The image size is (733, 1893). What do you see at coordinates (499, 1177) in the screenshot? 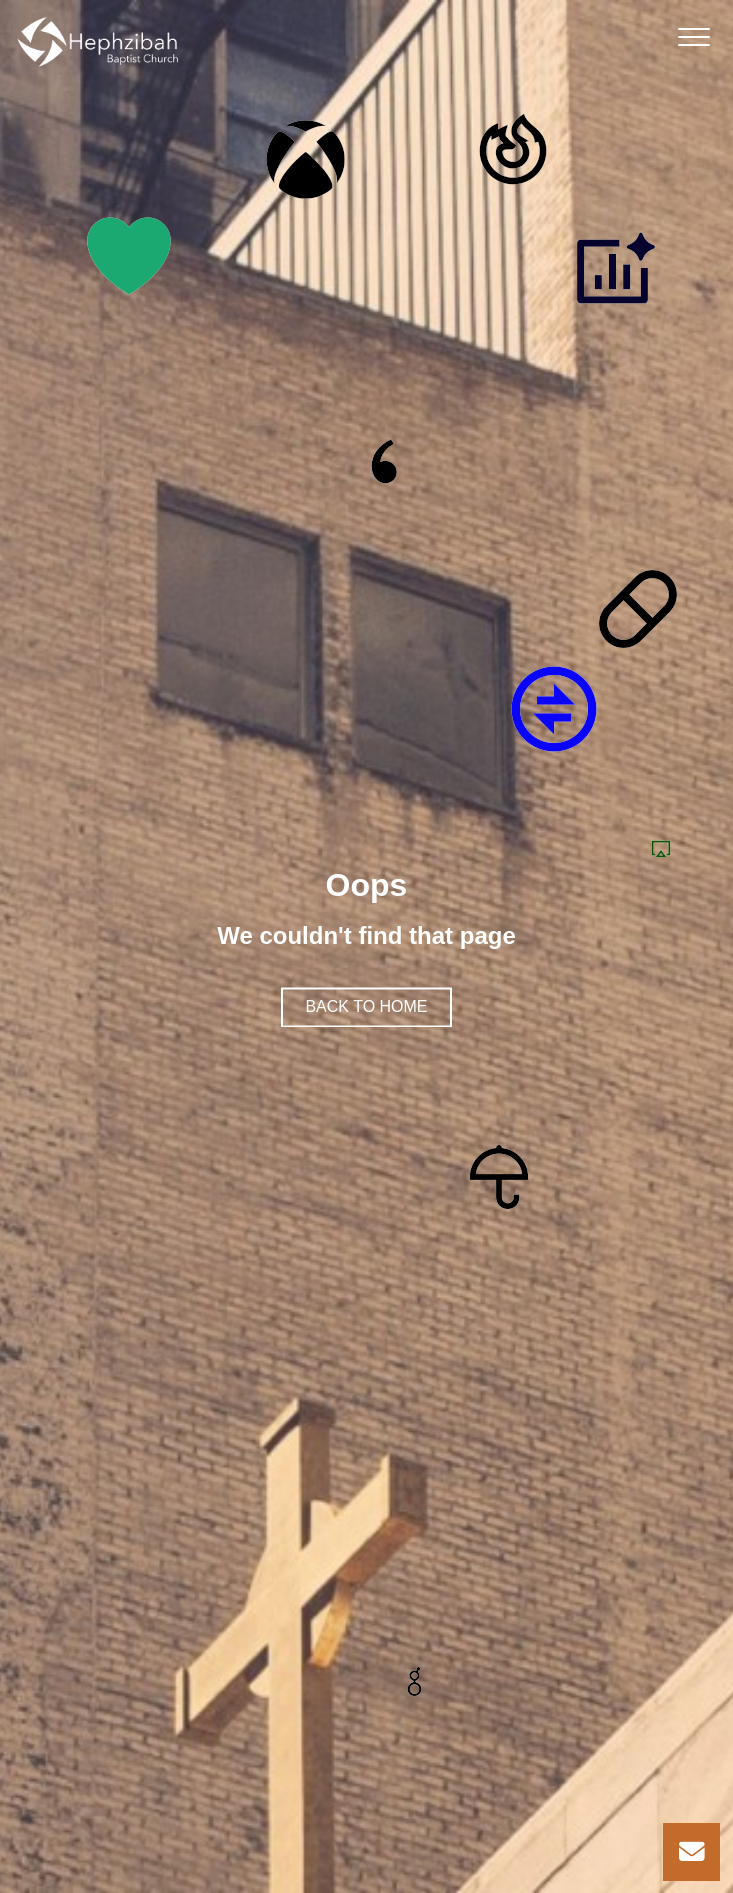
I see `view weather forecast or rain conditions` at bounding box center [499, 1177].